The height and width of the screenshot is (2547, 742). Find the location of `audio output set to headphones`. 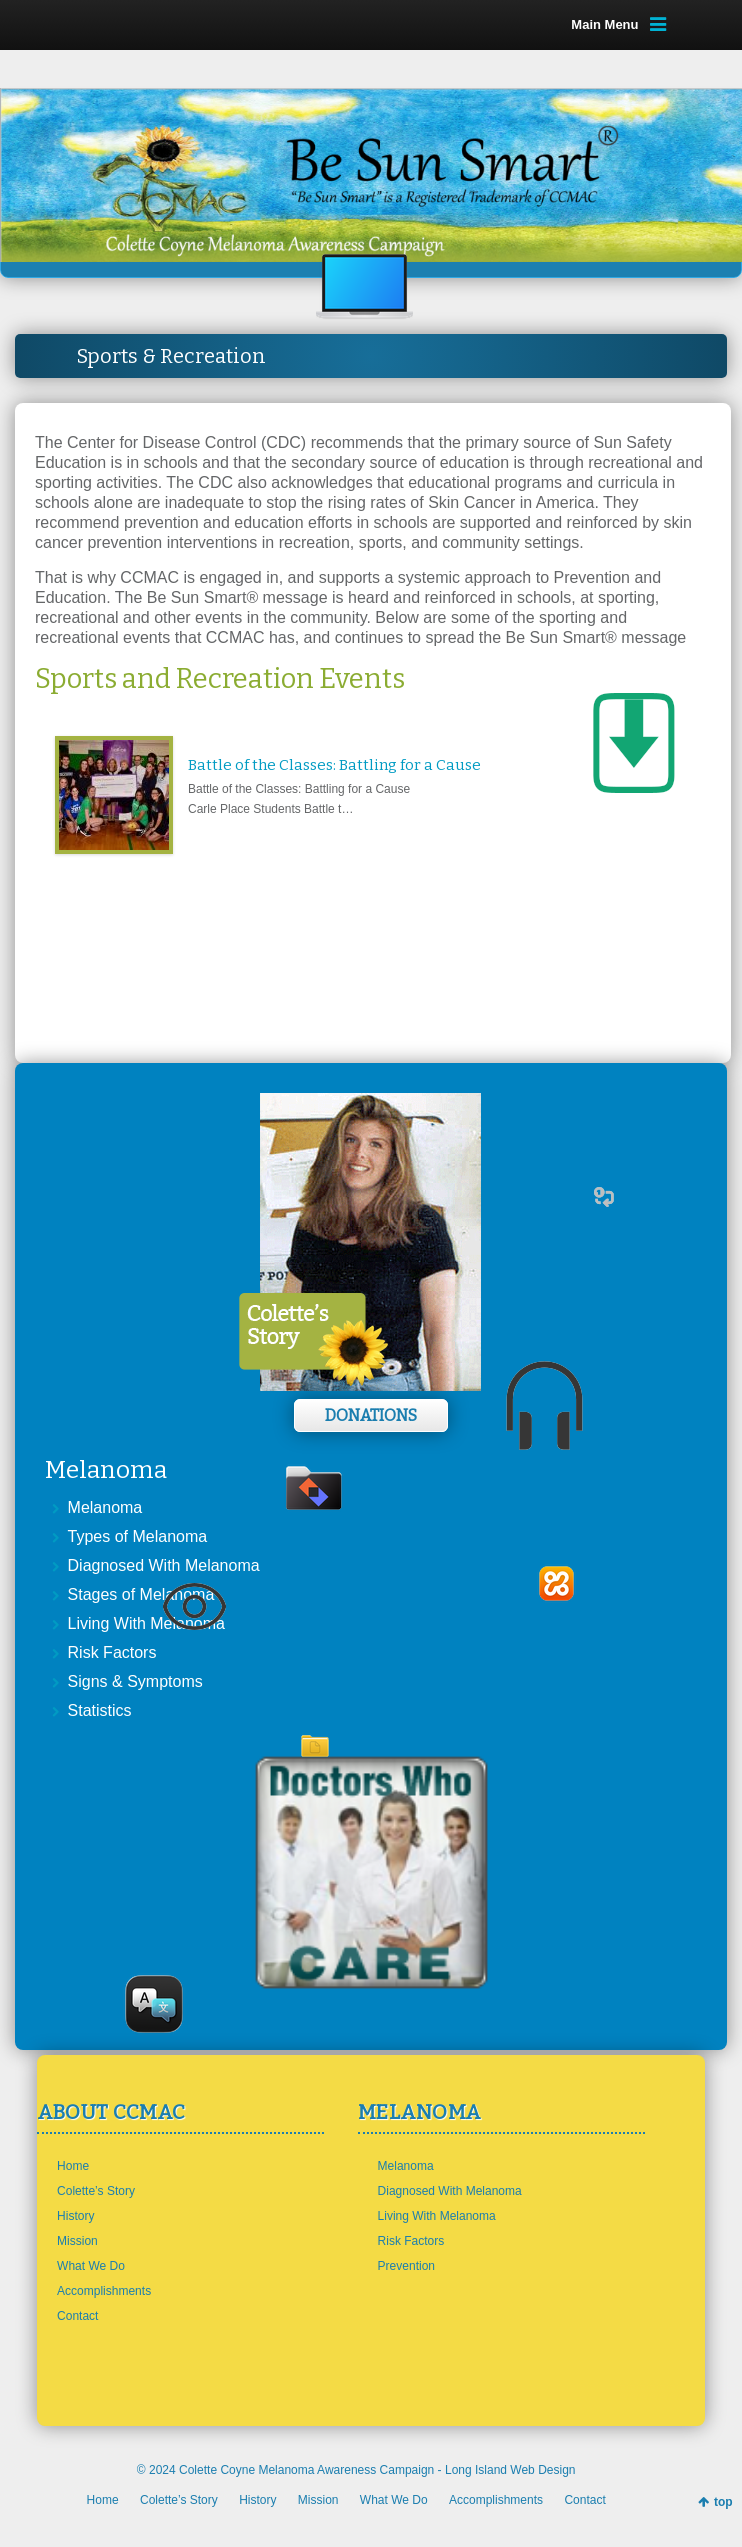

audio output set to headphones is located at coordinates (544, 1405).